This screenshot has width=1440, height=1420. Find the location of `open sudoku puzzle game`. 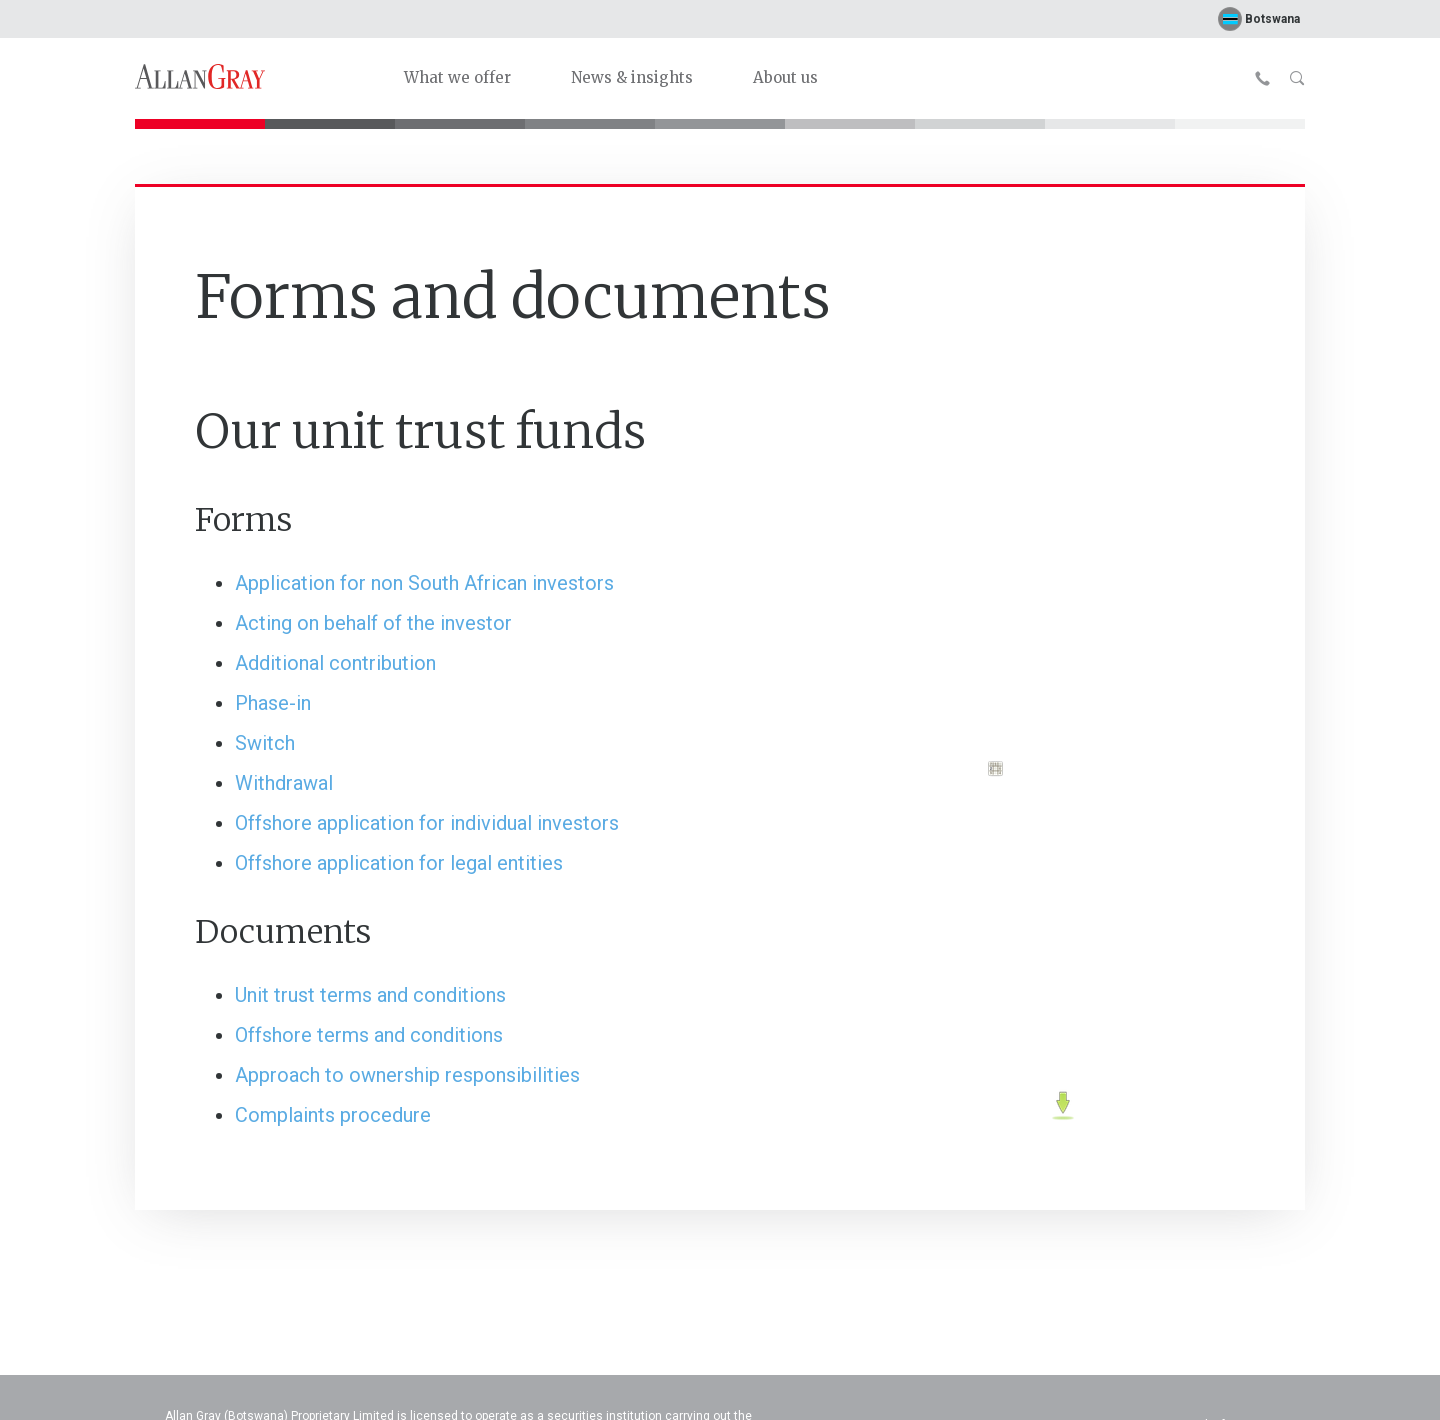

open sudoku puzzle game is located at coordinates (995, 768).